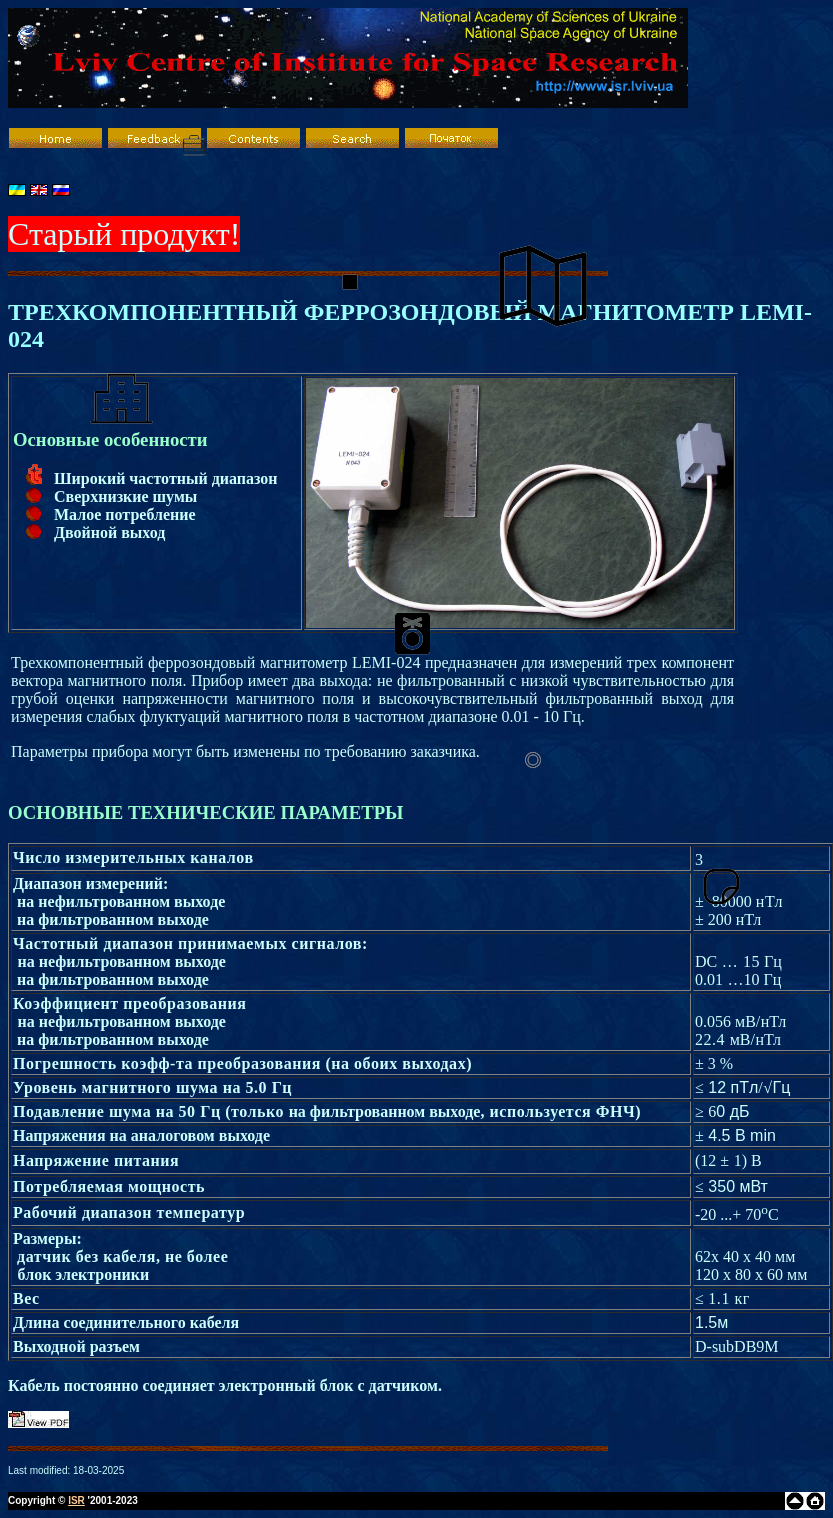  Describe the element at coordinates (121, 398) in the screenshot. I see `view apartment or building listings` at that location.